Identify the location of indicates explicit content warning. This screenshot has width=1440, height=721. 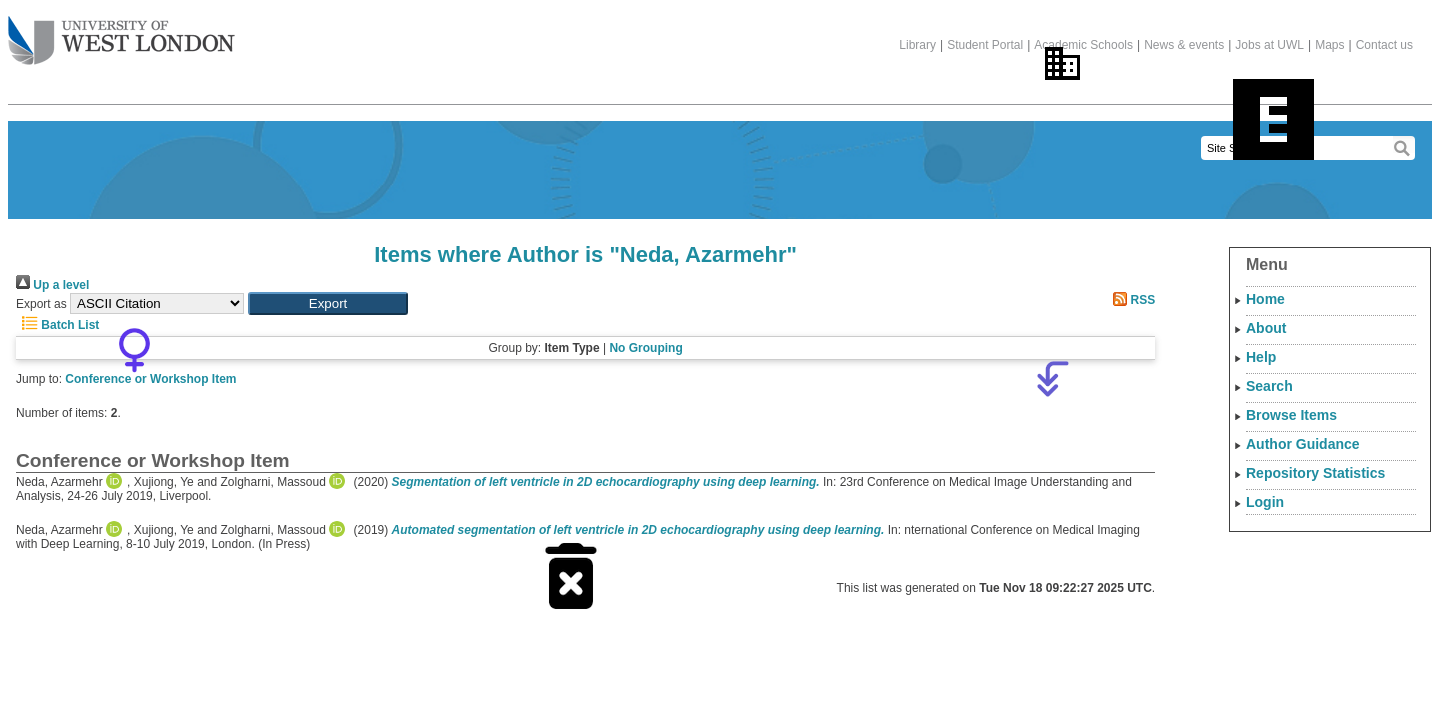
(1273, 119).